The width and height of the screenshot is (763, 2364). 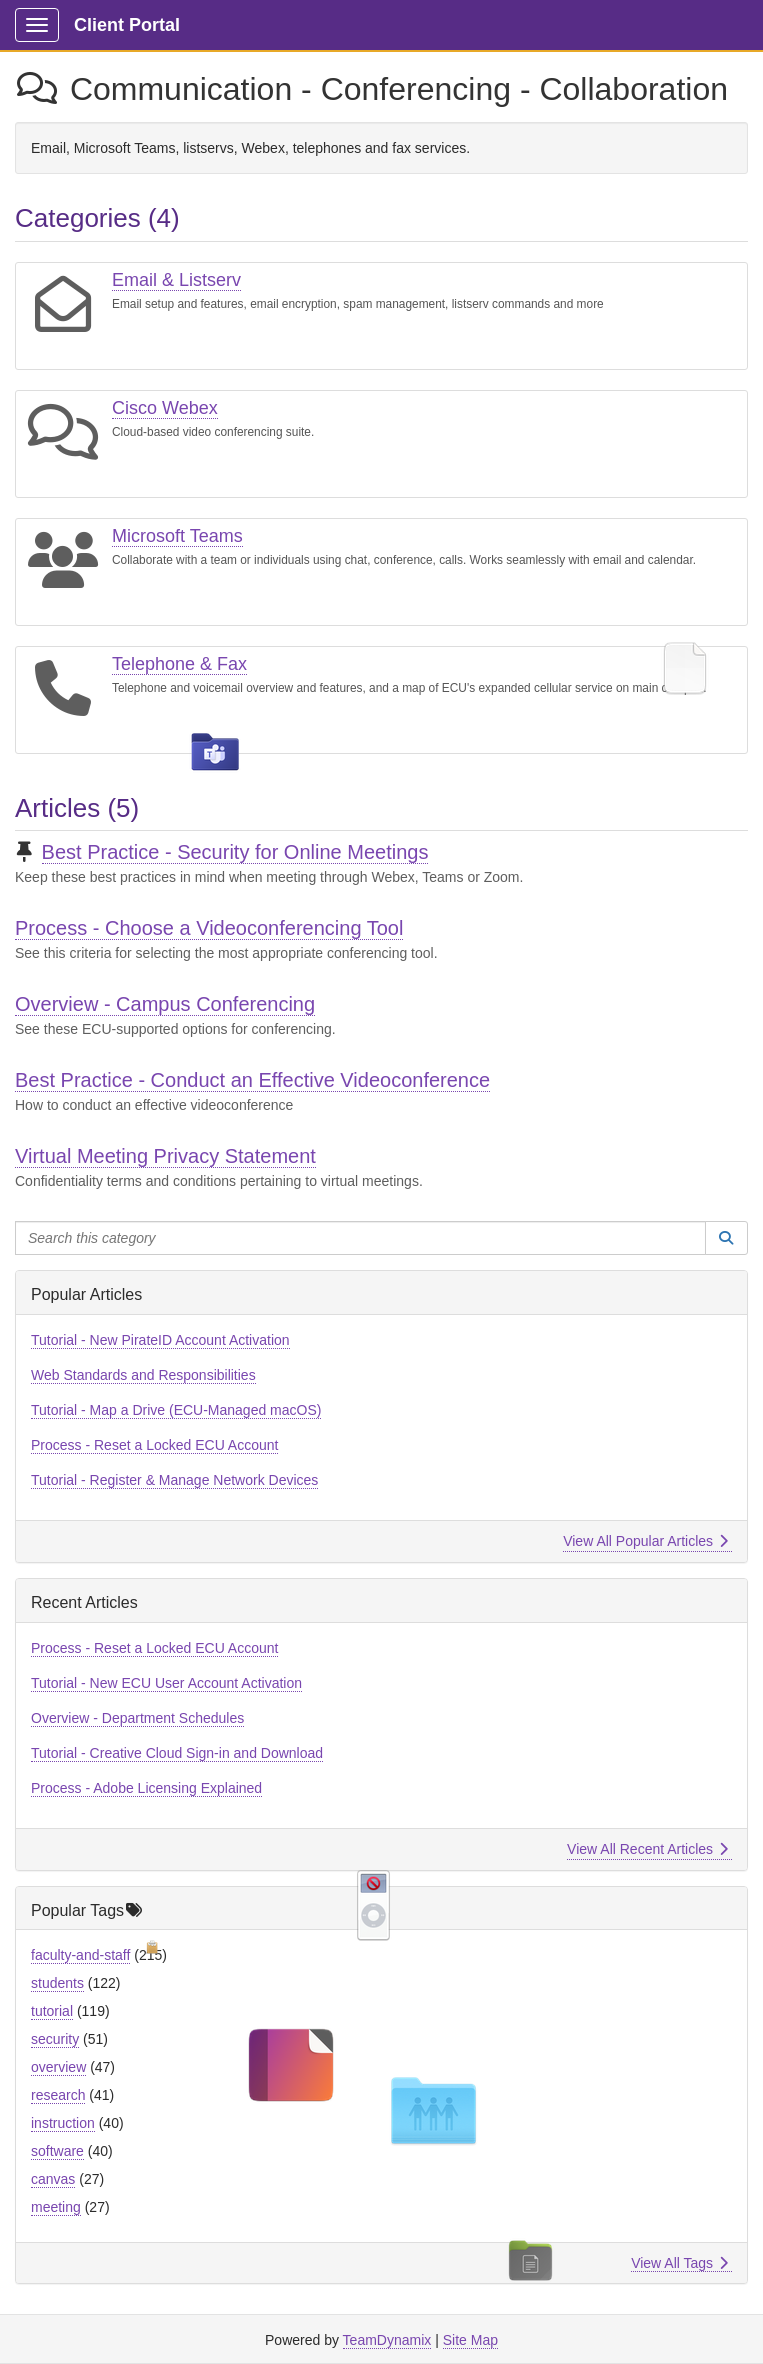 What do you see at coordinates (530, 2260) in the screenshot?
I see `open your documents folder` at bounding box center [530, 2260].